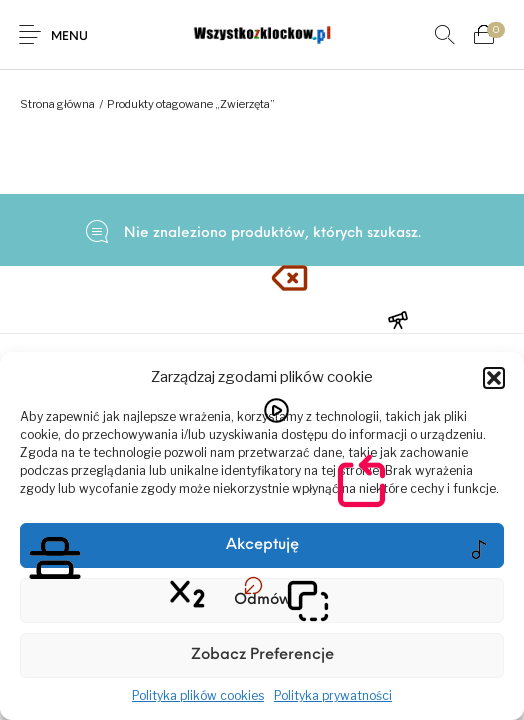  I want to click on access music library or player, so click(479, 549).